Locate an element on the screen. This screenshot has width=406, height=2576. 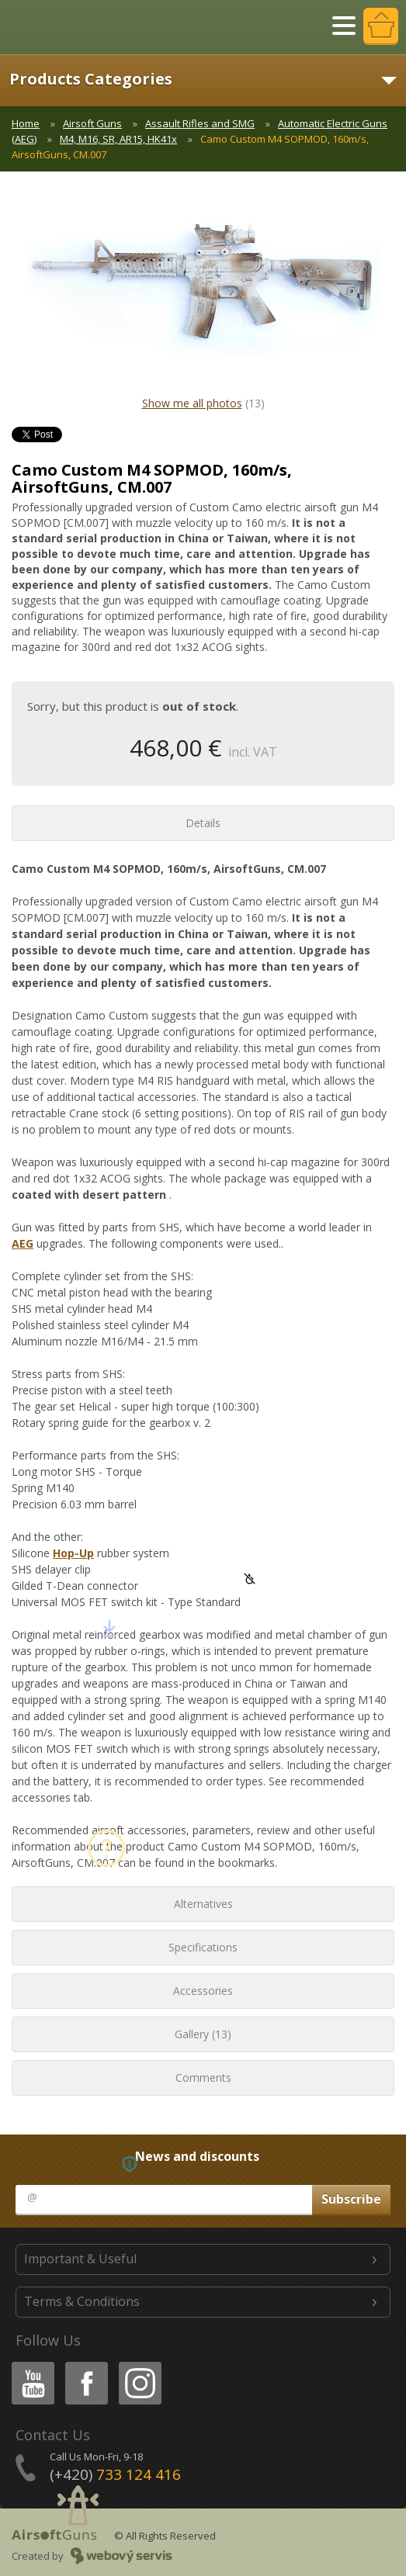
disable hot or trending content is located at coordinates (249, 1578).